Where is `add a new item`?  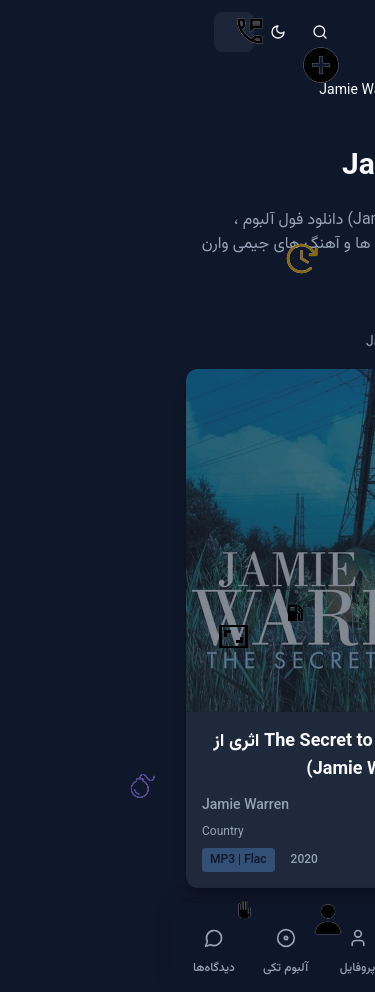 add a new item is located at coordinates (321, 65).